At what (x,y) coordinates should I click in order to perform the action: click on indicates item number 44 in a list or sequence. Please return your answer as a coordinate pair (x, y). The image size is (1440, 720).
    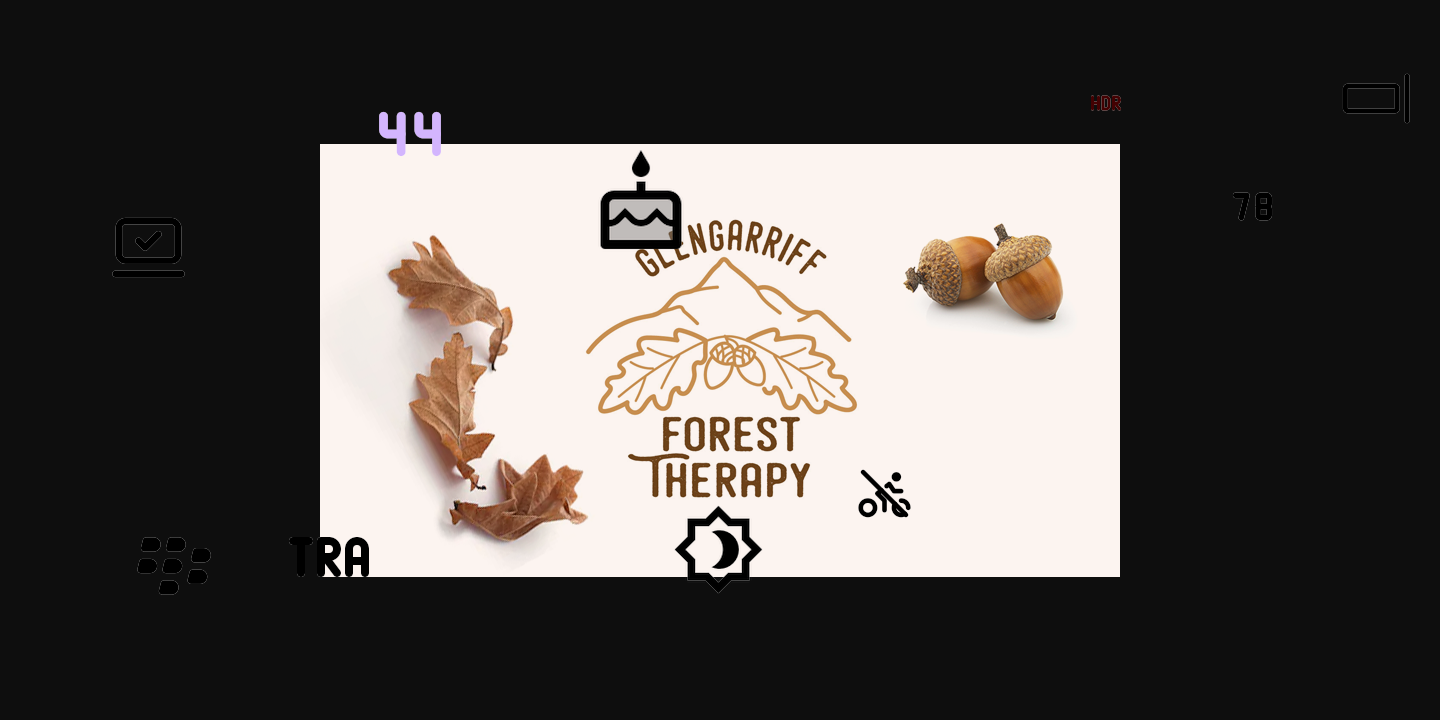
    Looking at the image, I should click on (410, 134).